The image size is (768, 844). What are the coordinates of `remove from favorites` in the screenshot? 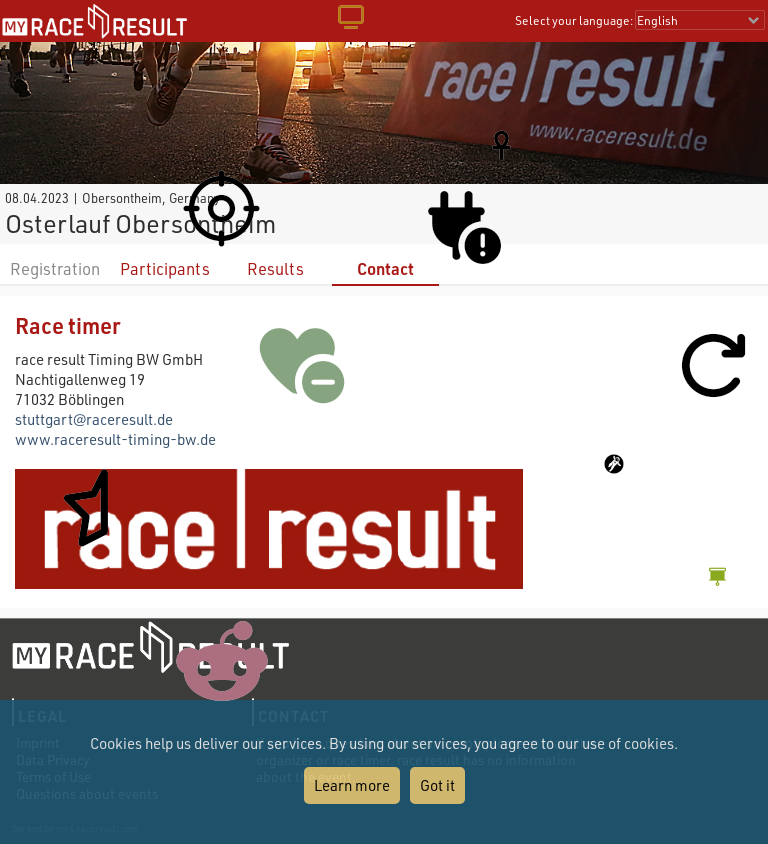 It's located at (302, 361).